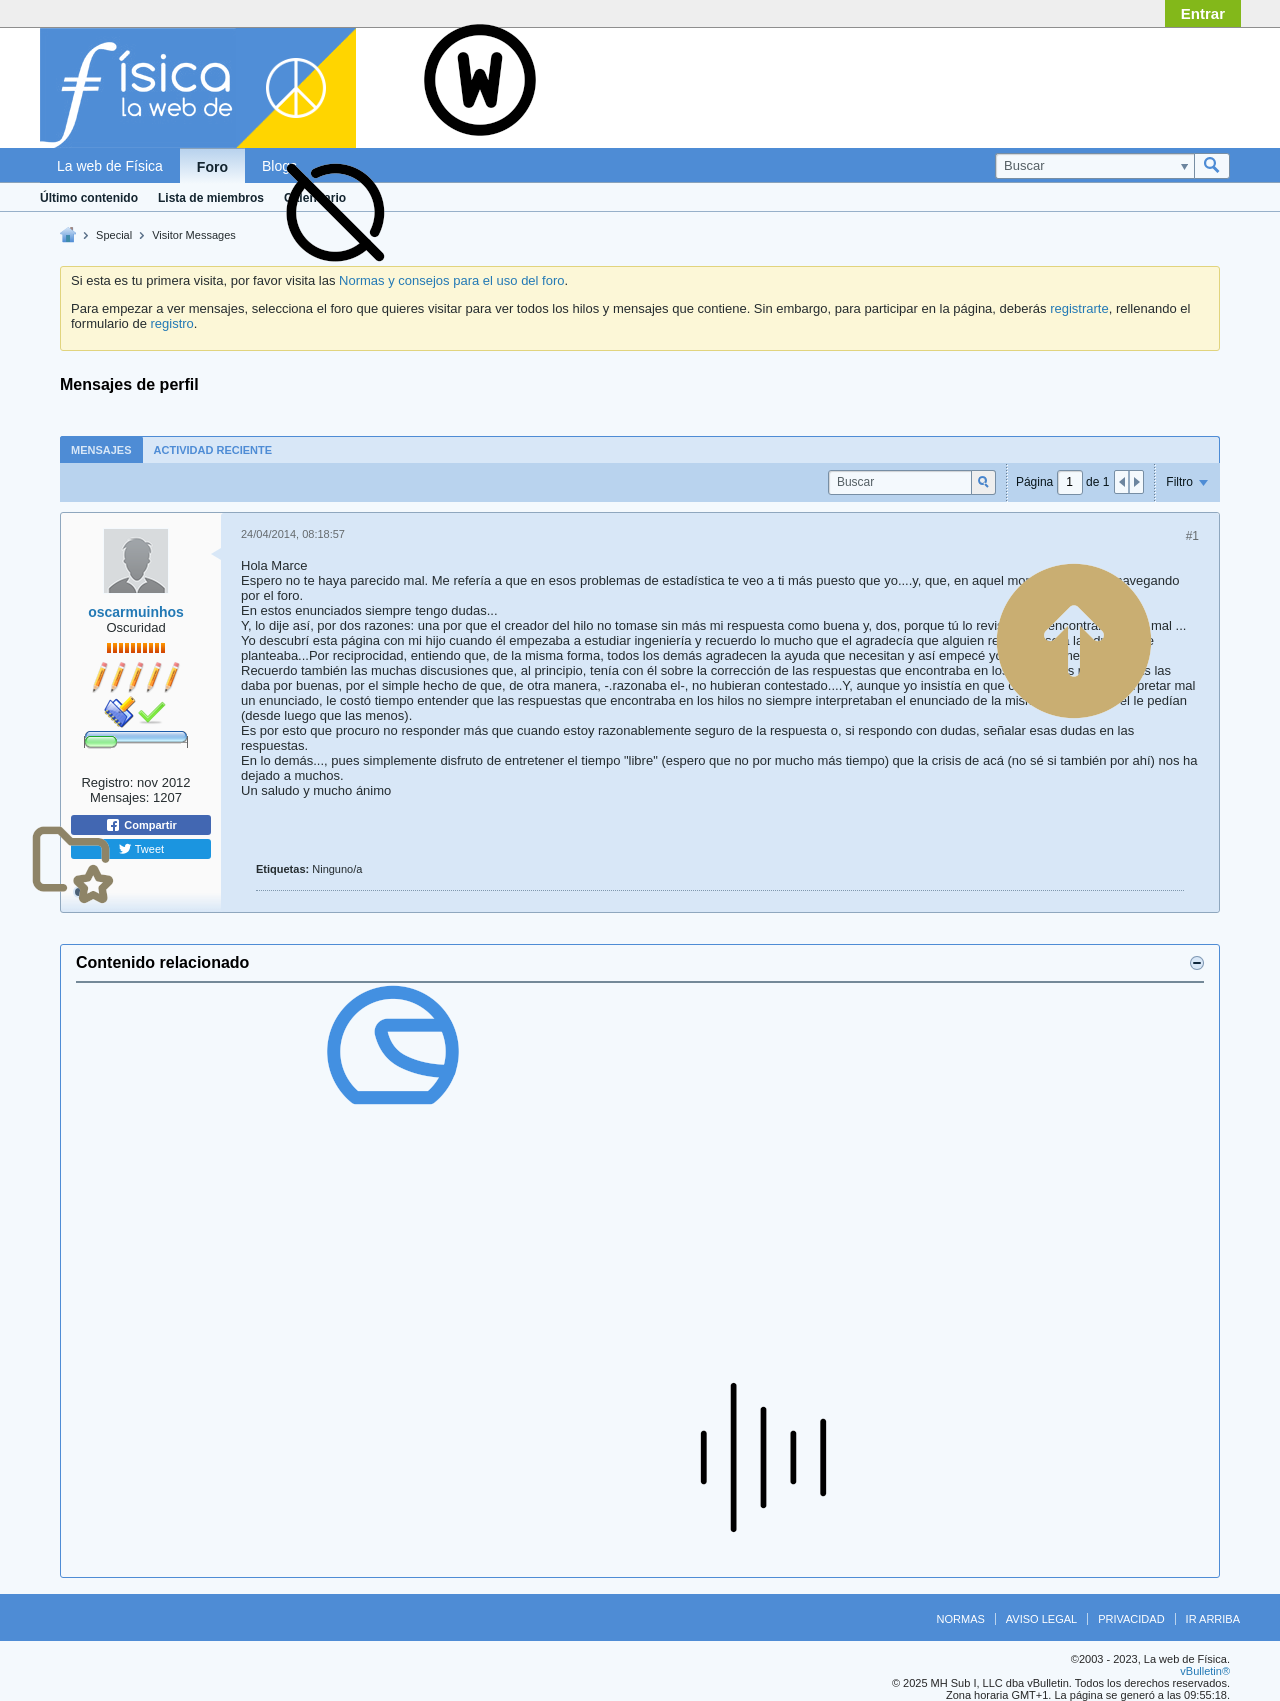 The height and width of the screenshot is (1701, 1280). What do you see at coordinates (393, 1045) in the screenshot?
I see `access safety or protective gear settings` at bounding box center [393, 1045].